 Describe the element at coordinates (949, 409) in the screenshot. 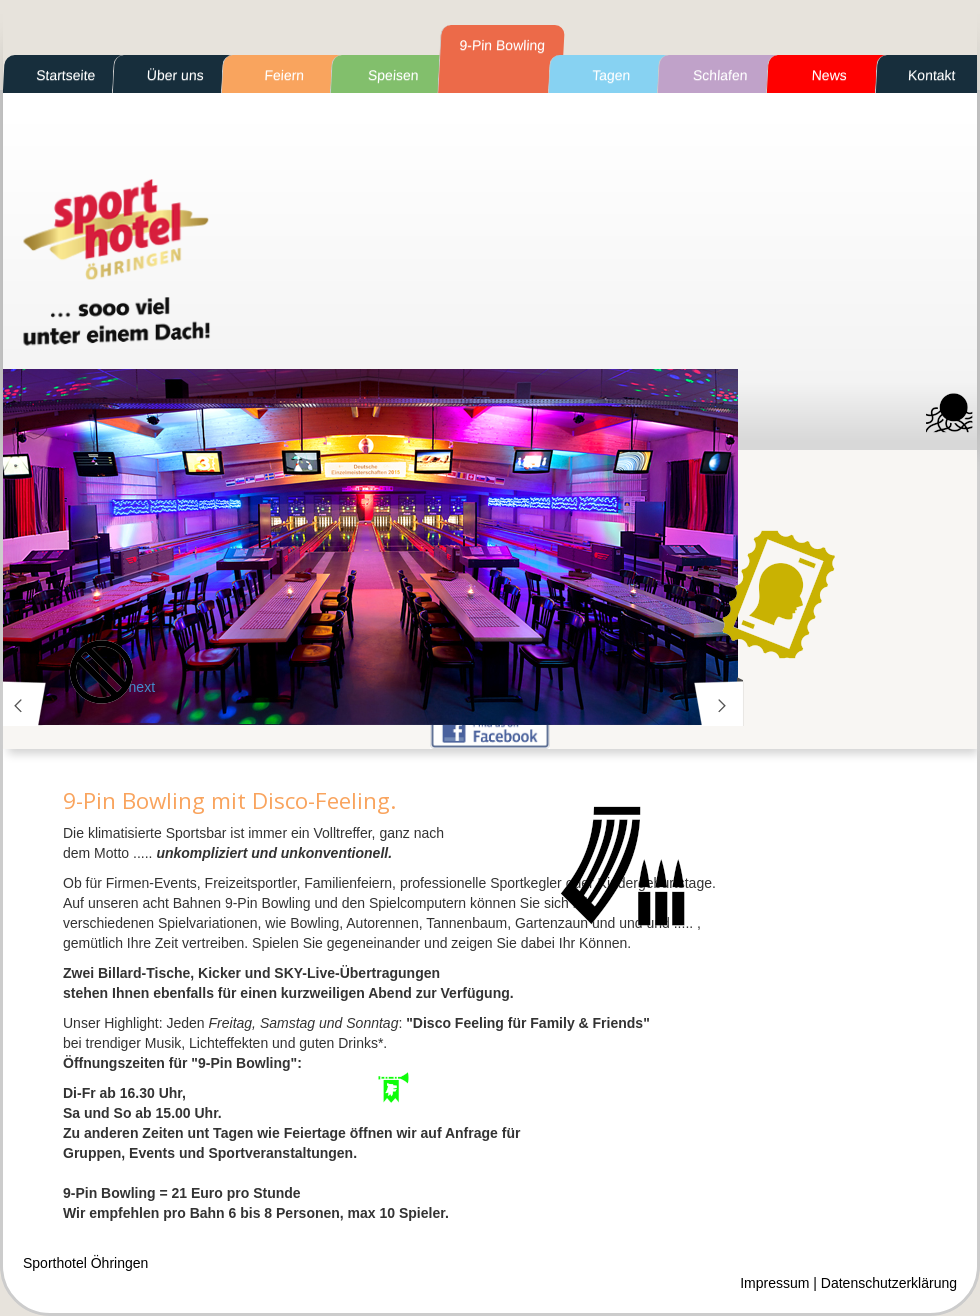

I see `indicates a noodle or pasta dish item` at that location.